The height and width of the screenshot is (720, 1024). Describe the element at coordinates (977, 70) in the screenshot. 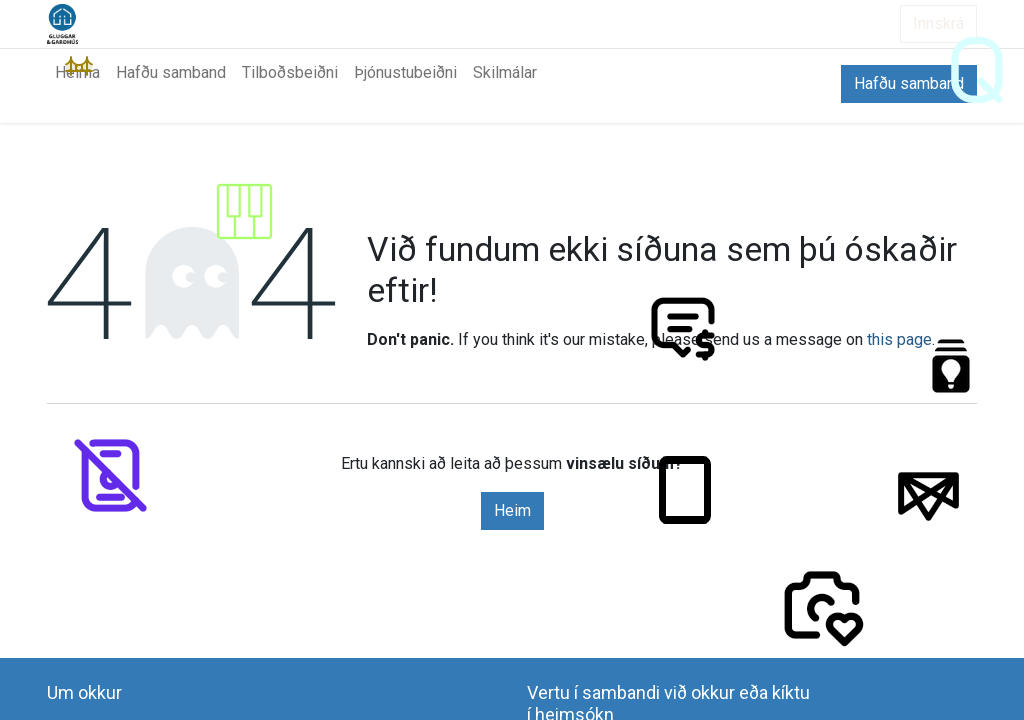

I see `represents the letter Q in alphabetical navigation` at that location.